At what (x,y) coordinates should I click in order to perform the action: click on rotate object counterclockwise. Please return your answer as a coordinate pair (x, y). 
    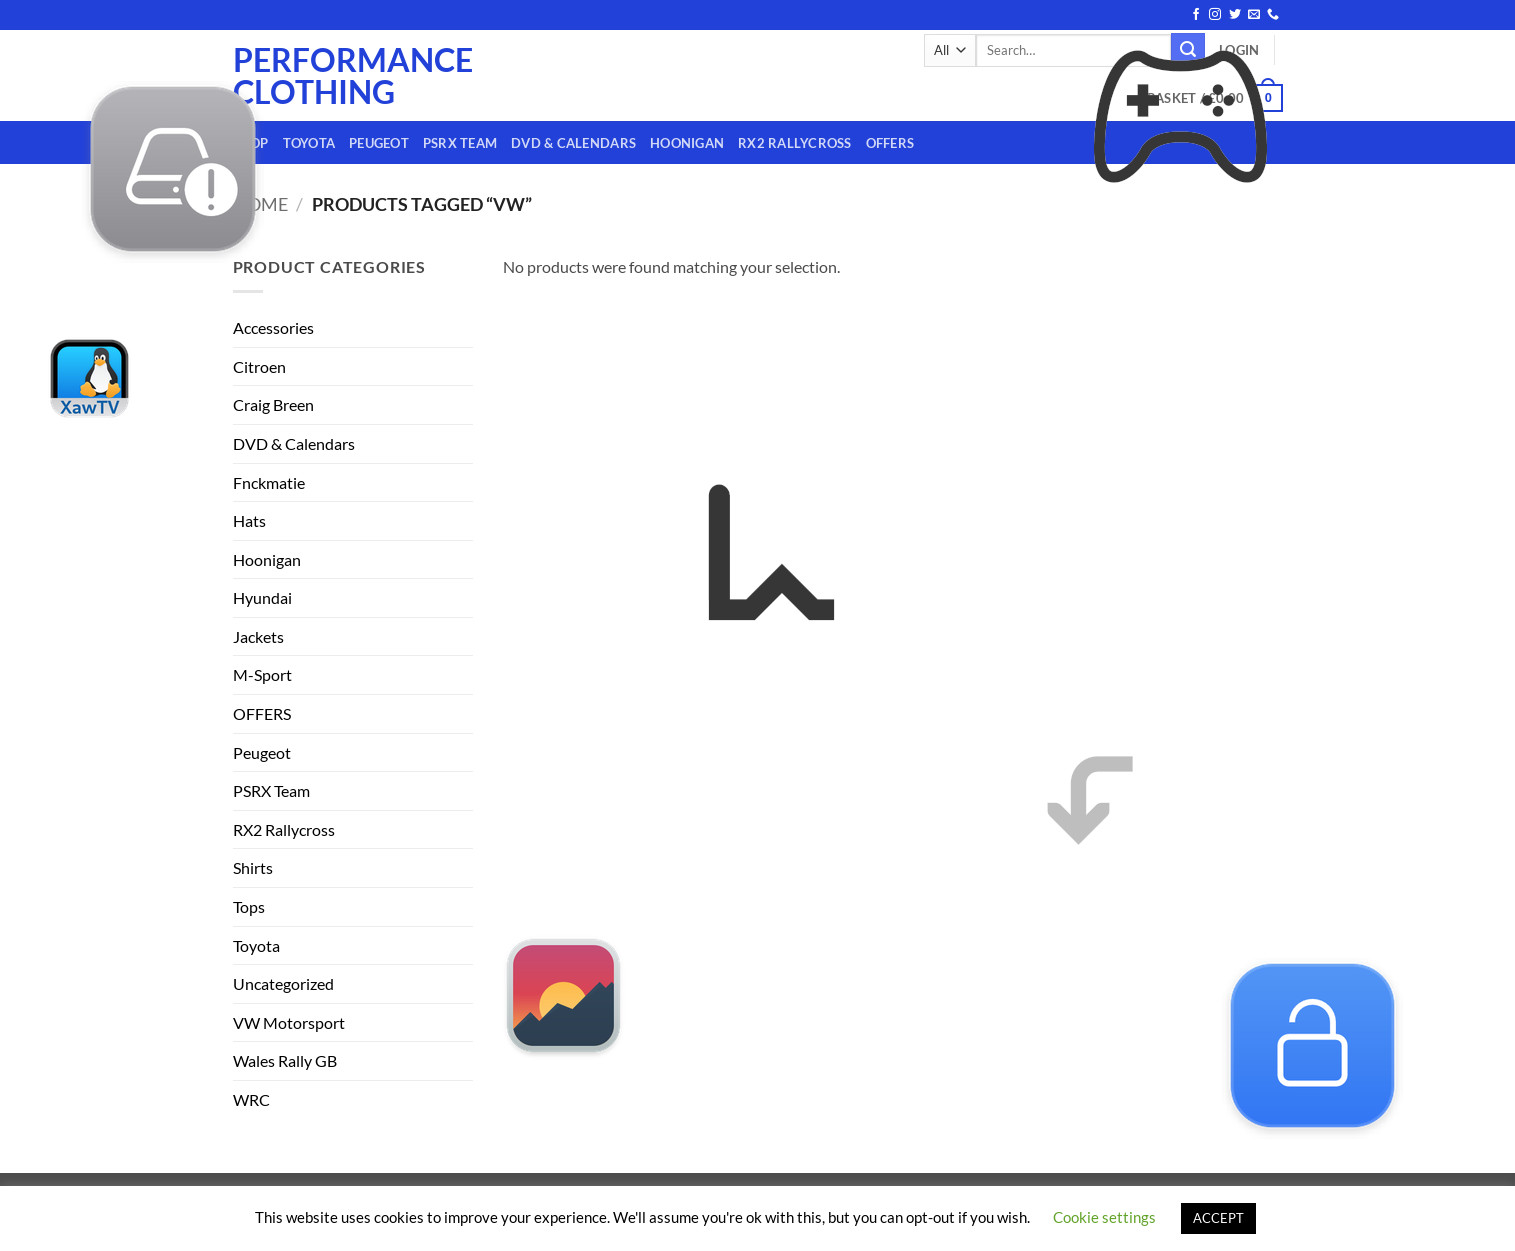
    Looking at the image, I should click on (1094, 795).